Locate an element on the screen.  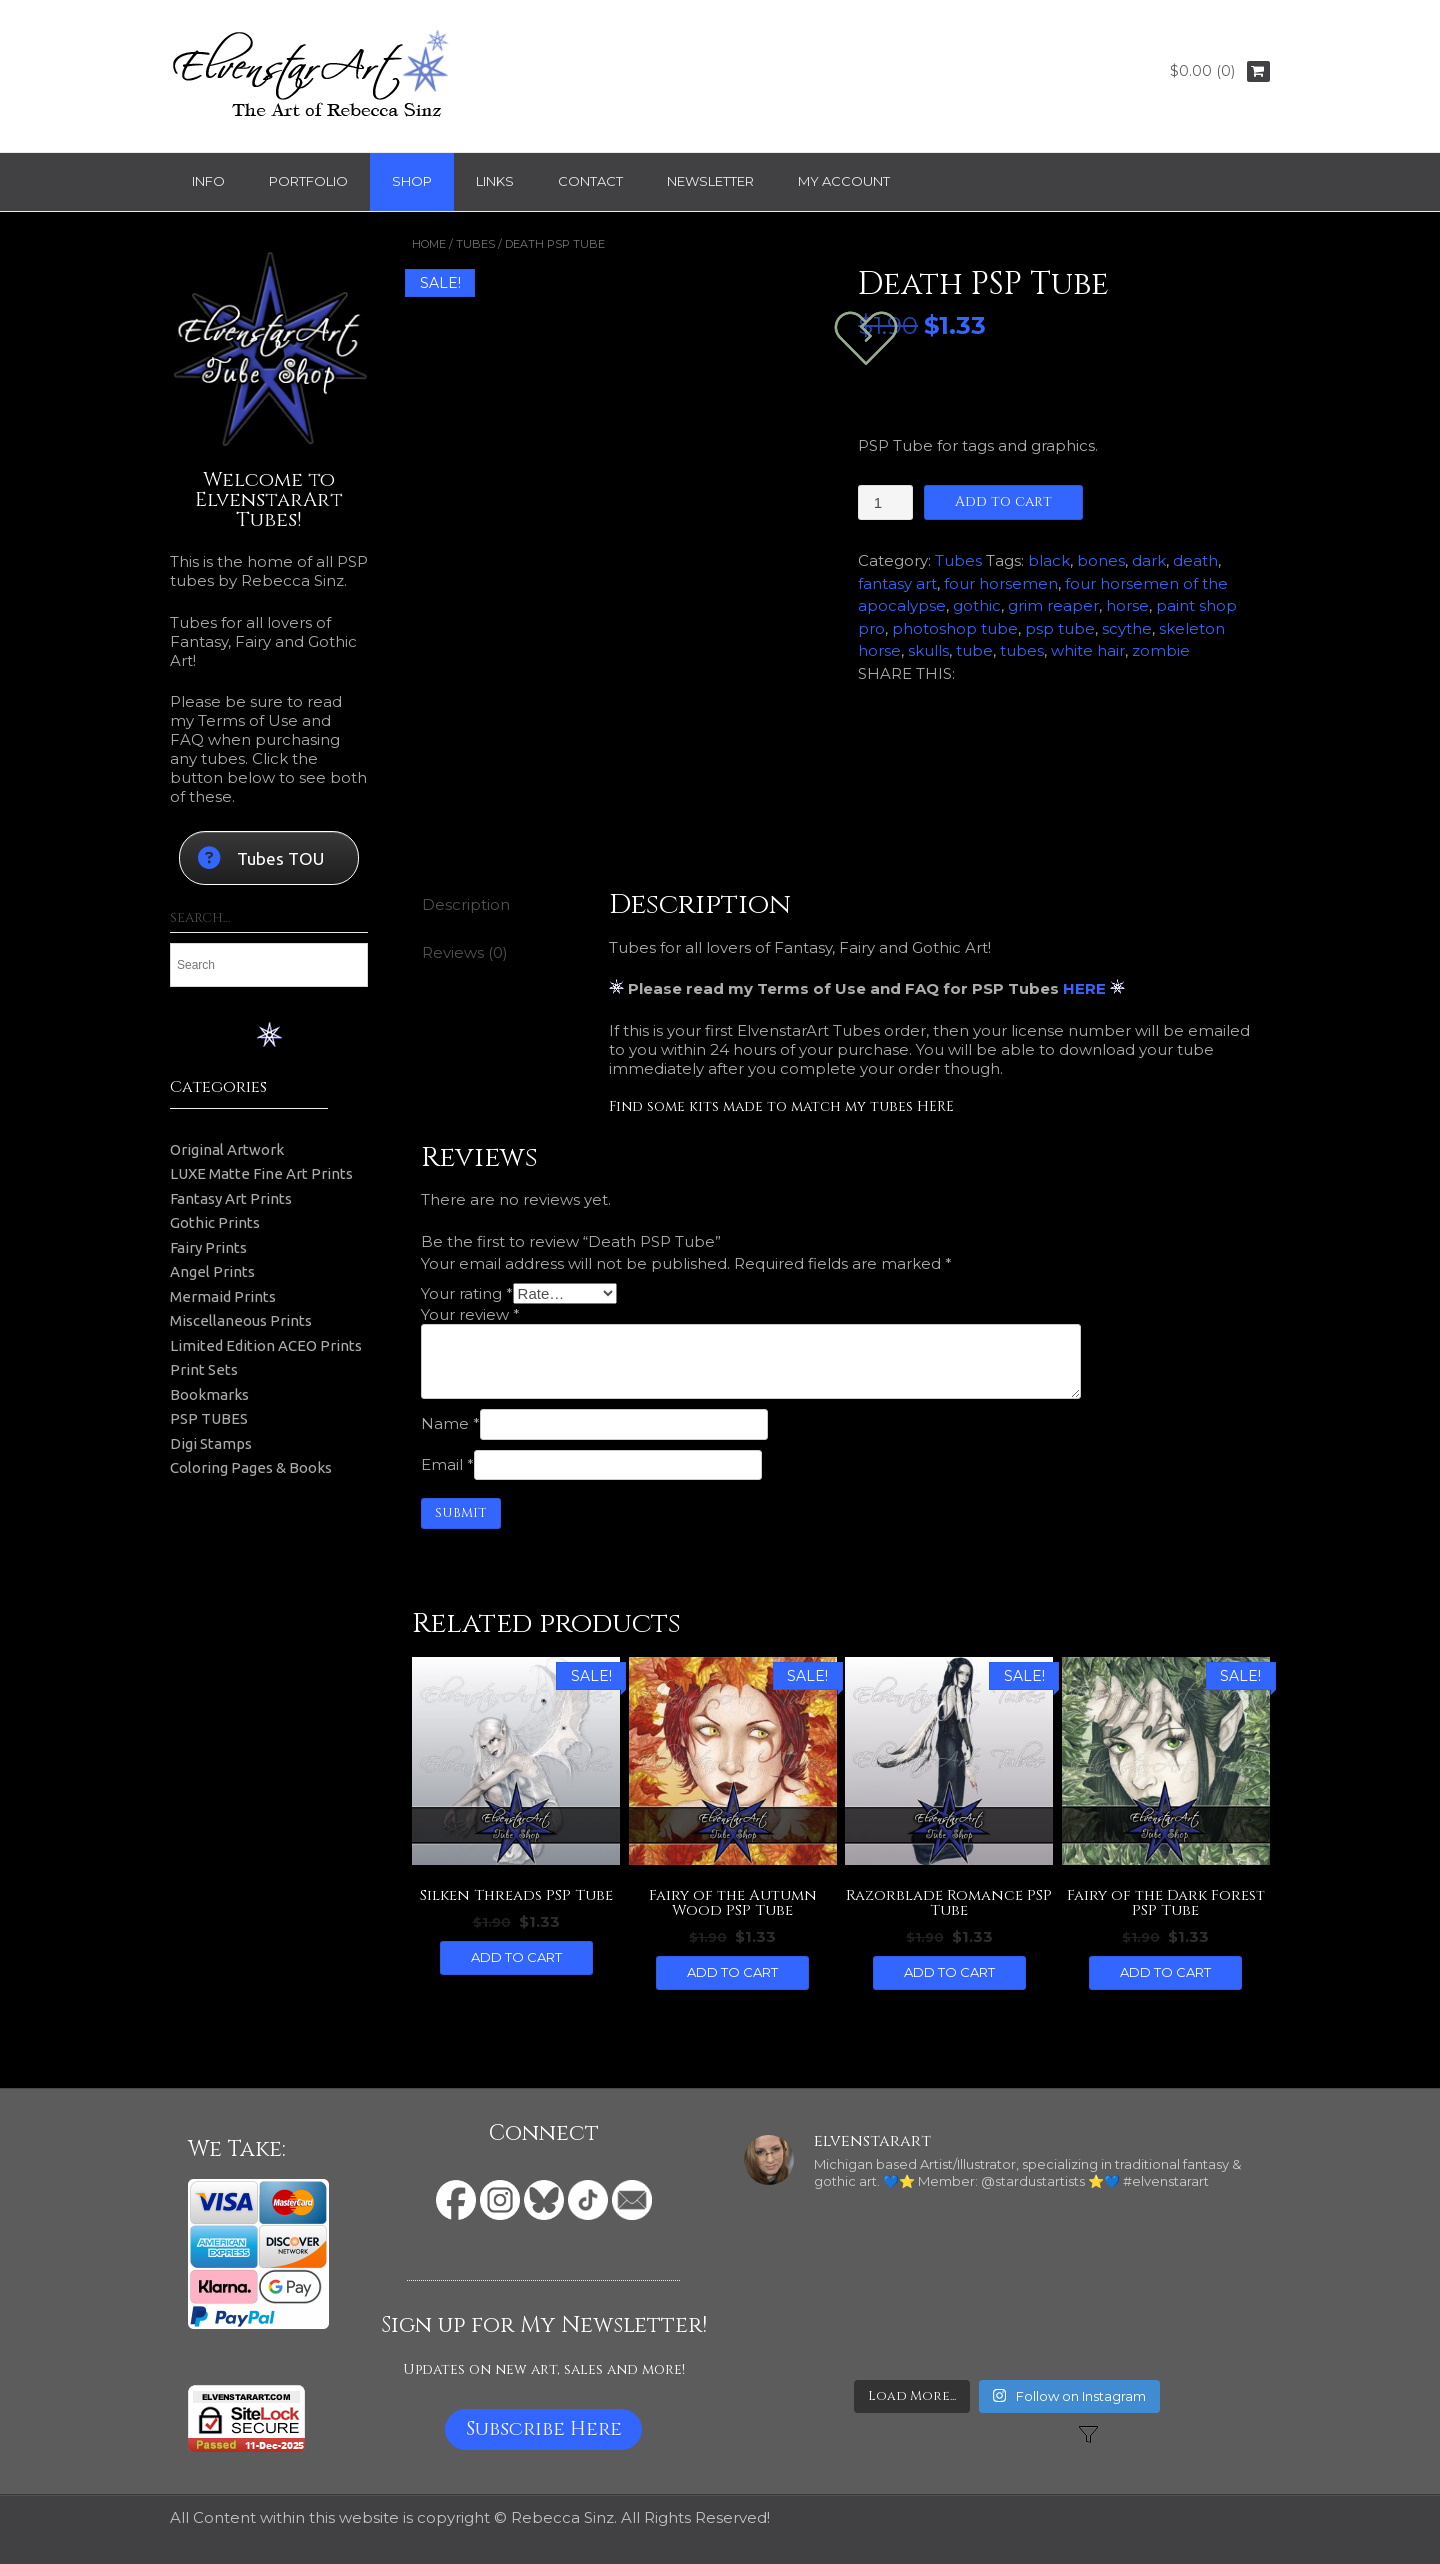
filter or sort content is located at coordinates (1088, 2434).